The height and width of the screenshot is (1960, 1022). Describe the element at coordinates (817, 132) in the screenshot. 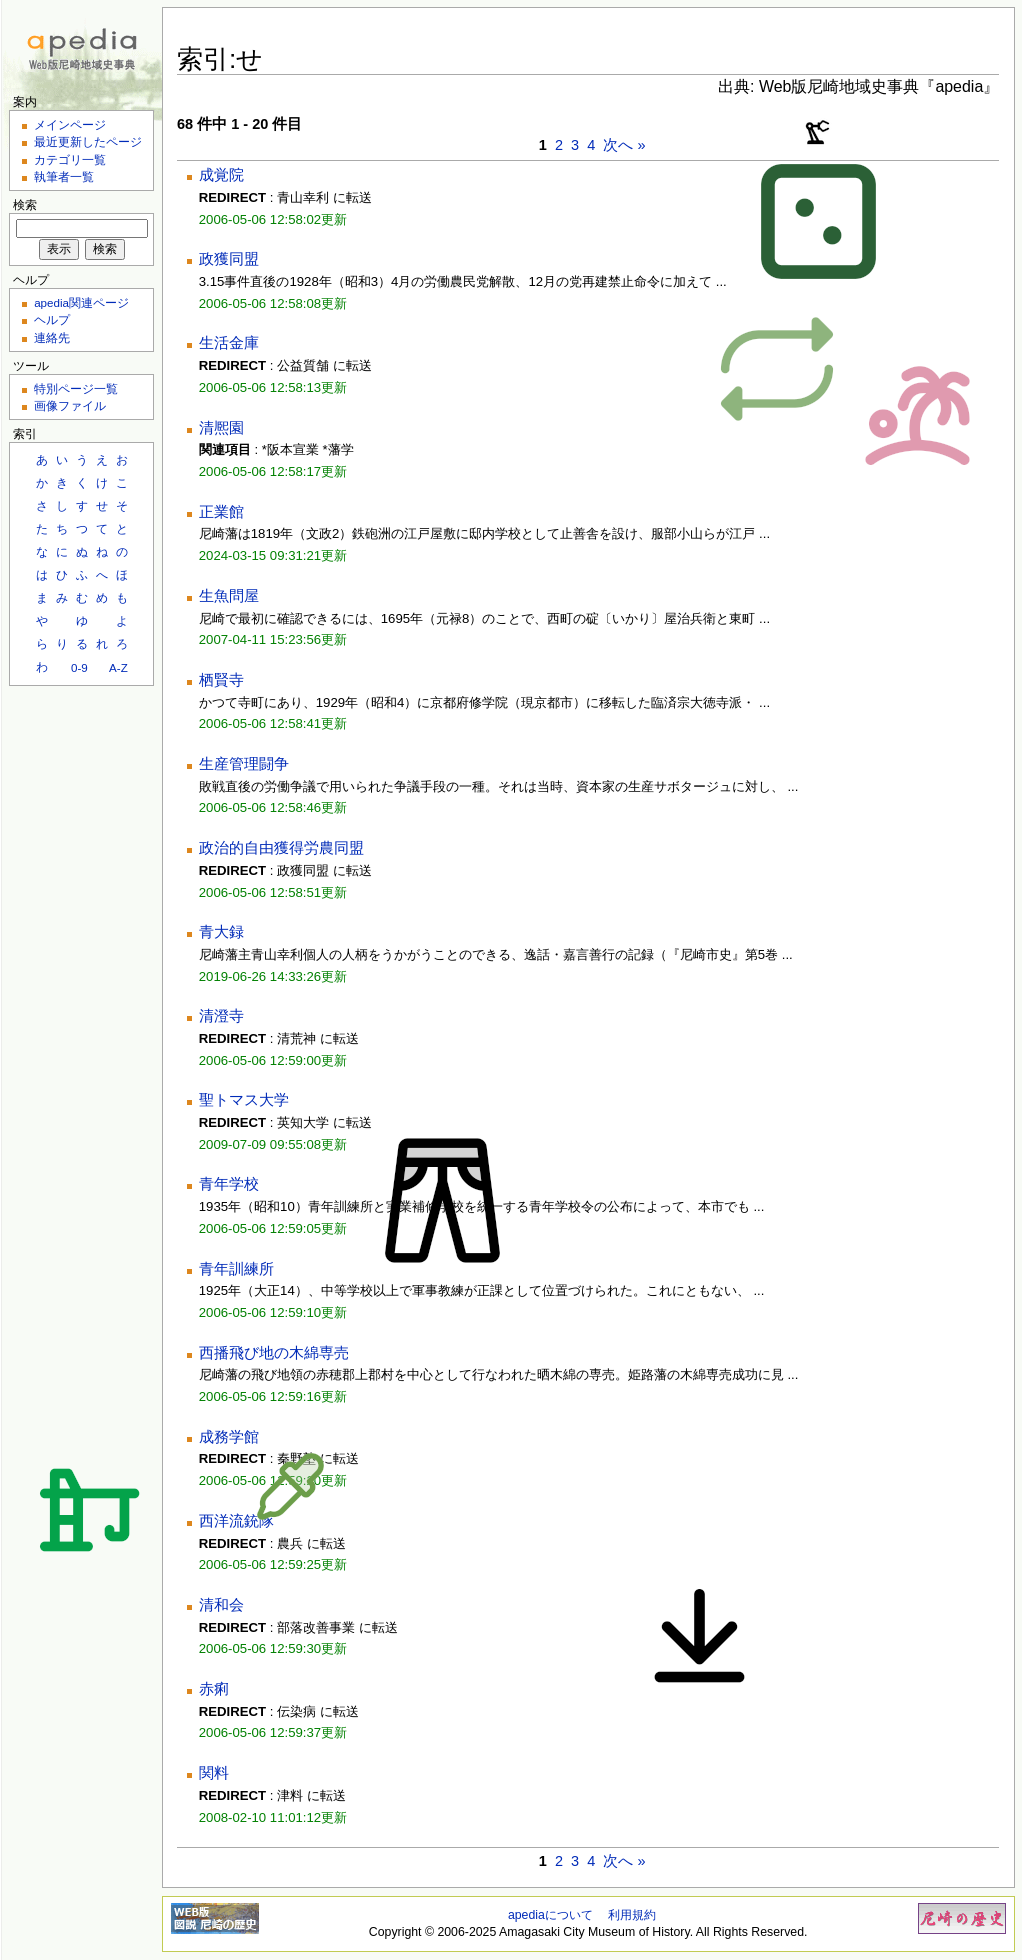

I see `access manufacturing or industrial settings` at that location.